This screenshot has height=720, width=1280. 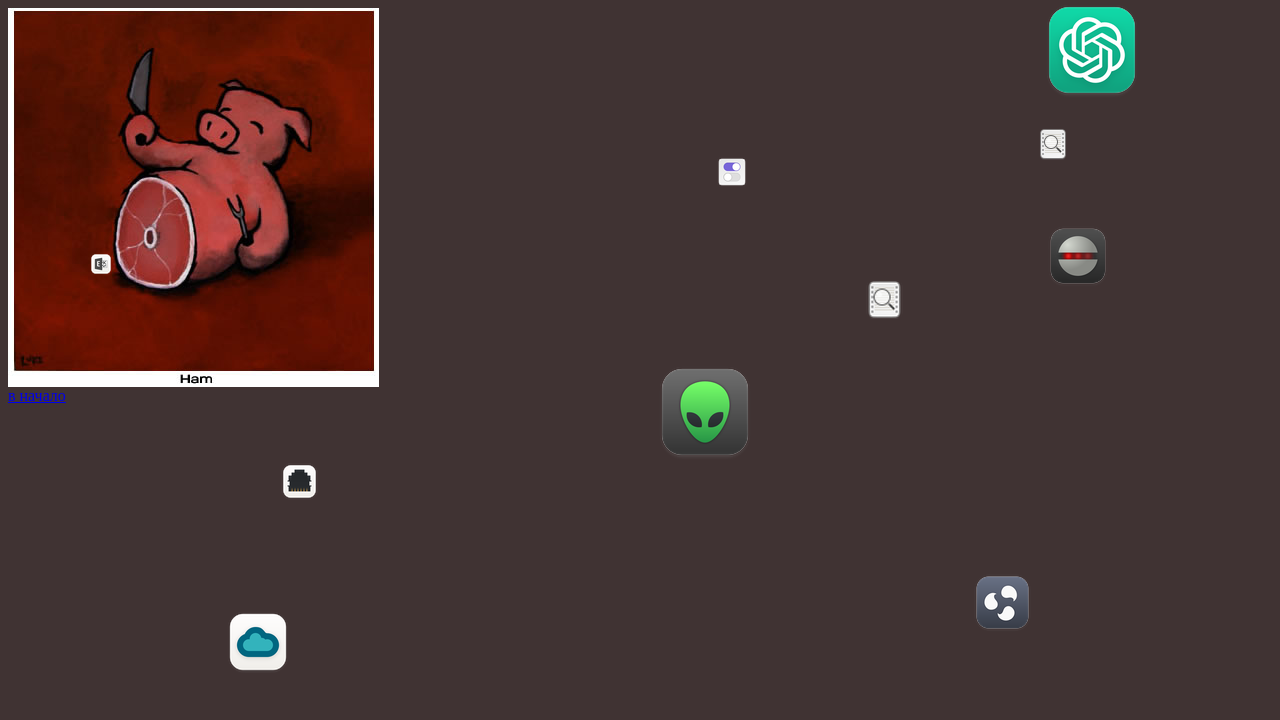 What do you see at coordinates (258, 642) in the screenshot?
I see `launch airvpn application` at bounding box center [258, 642].